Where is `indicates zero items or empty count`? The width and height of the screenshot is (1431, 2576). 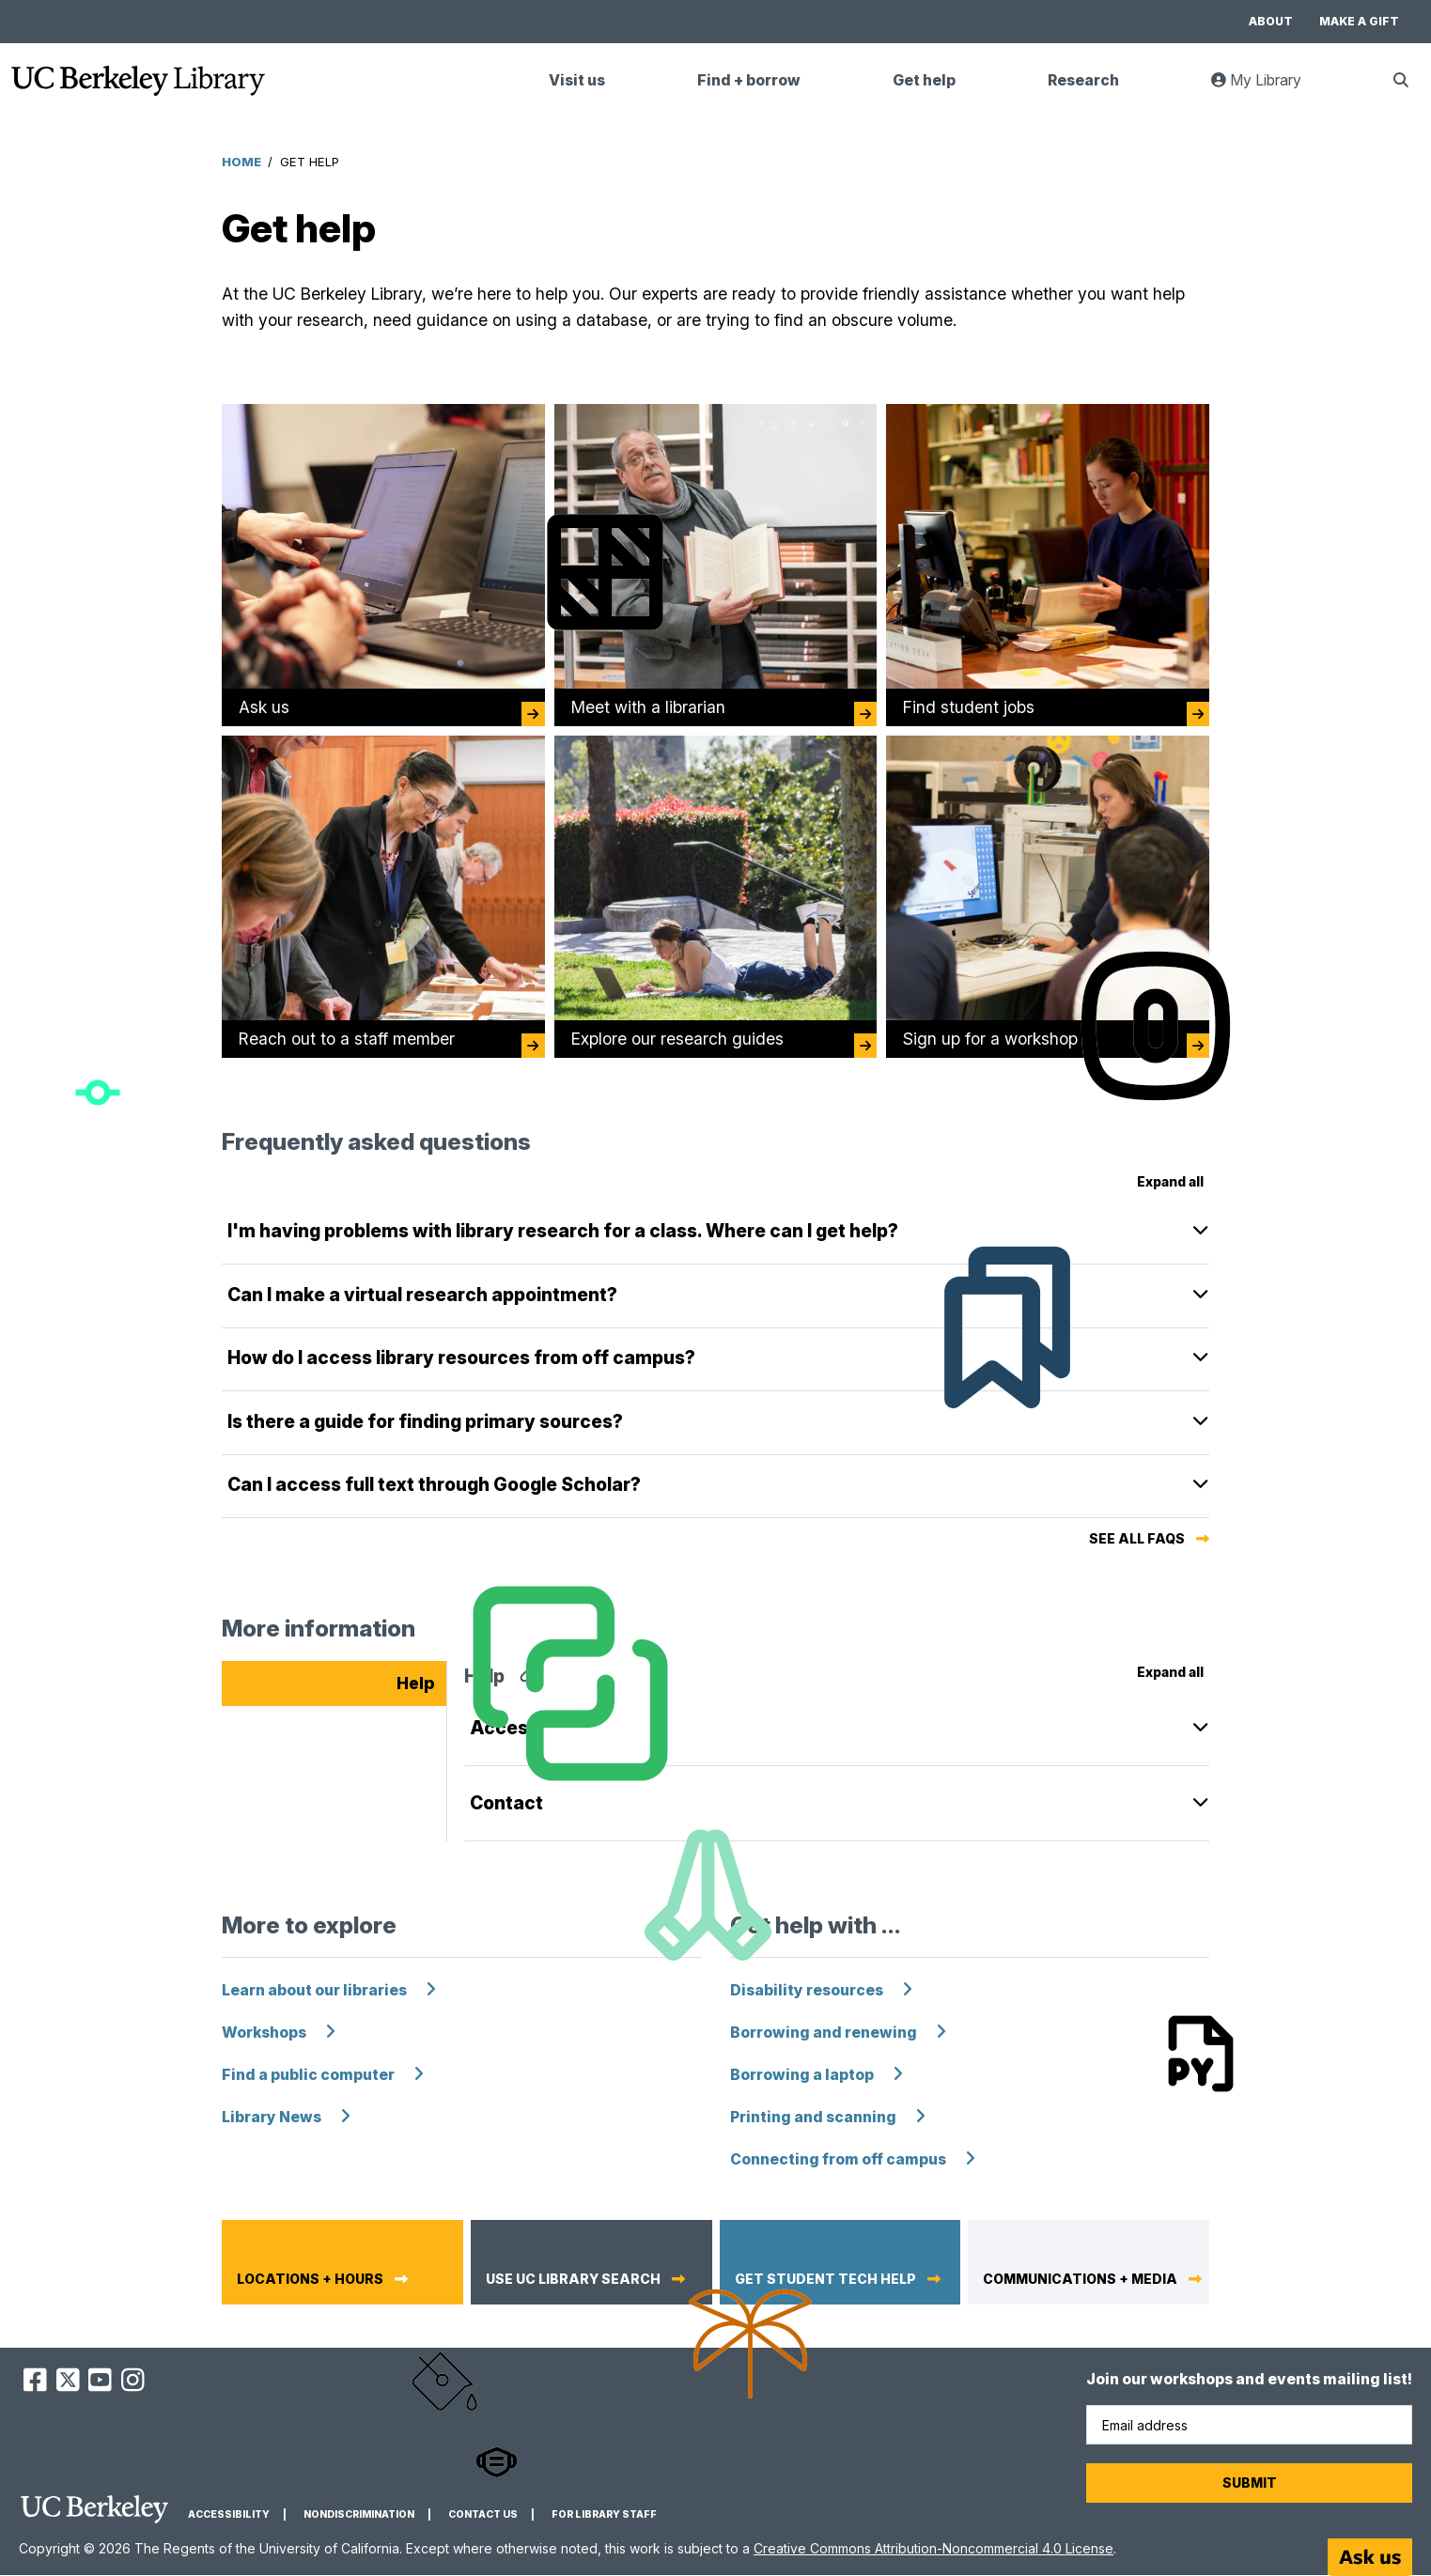
indicates zero items or empty count is located at coordinates (1156, 1026).